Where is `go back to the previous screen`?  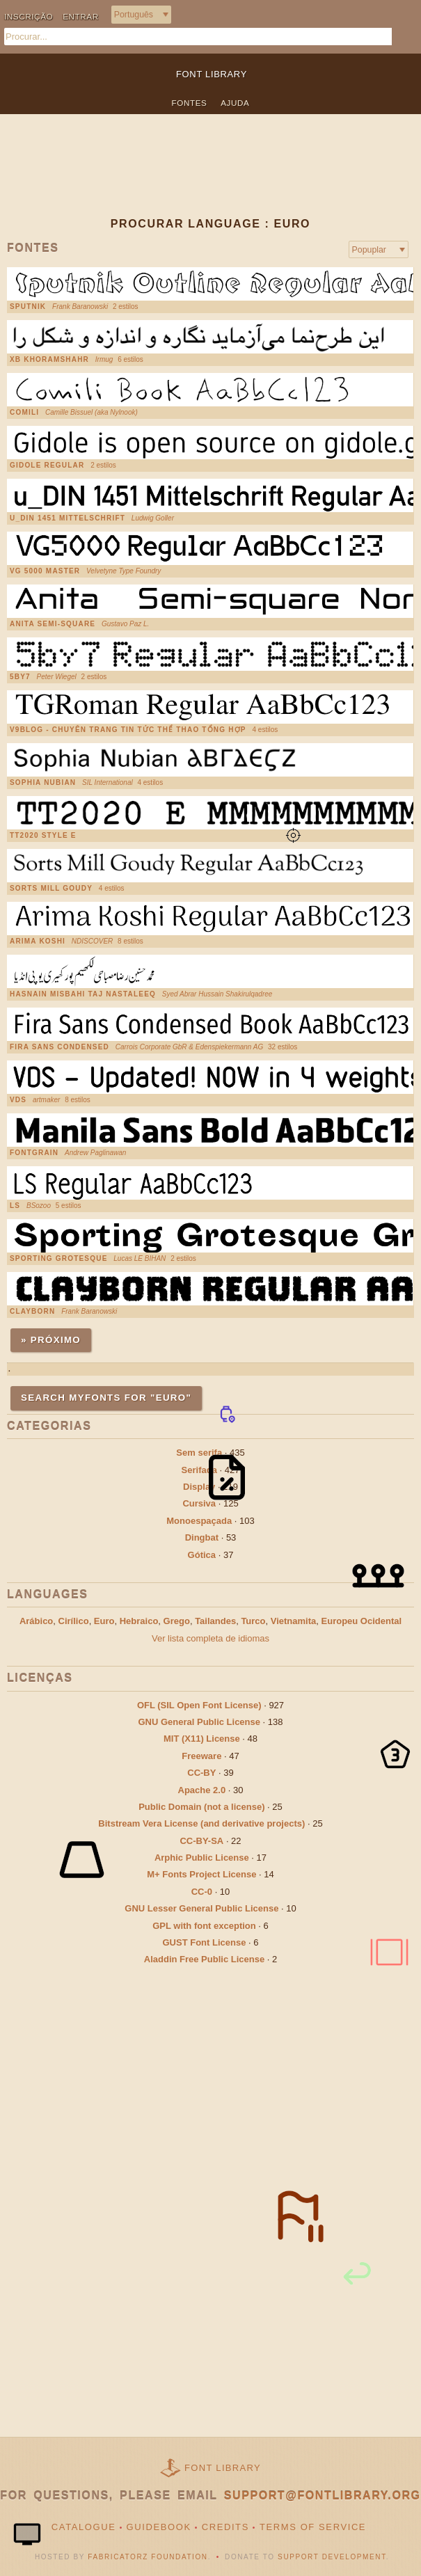
go back to the previous screen is located at coordinates (356, 2272).